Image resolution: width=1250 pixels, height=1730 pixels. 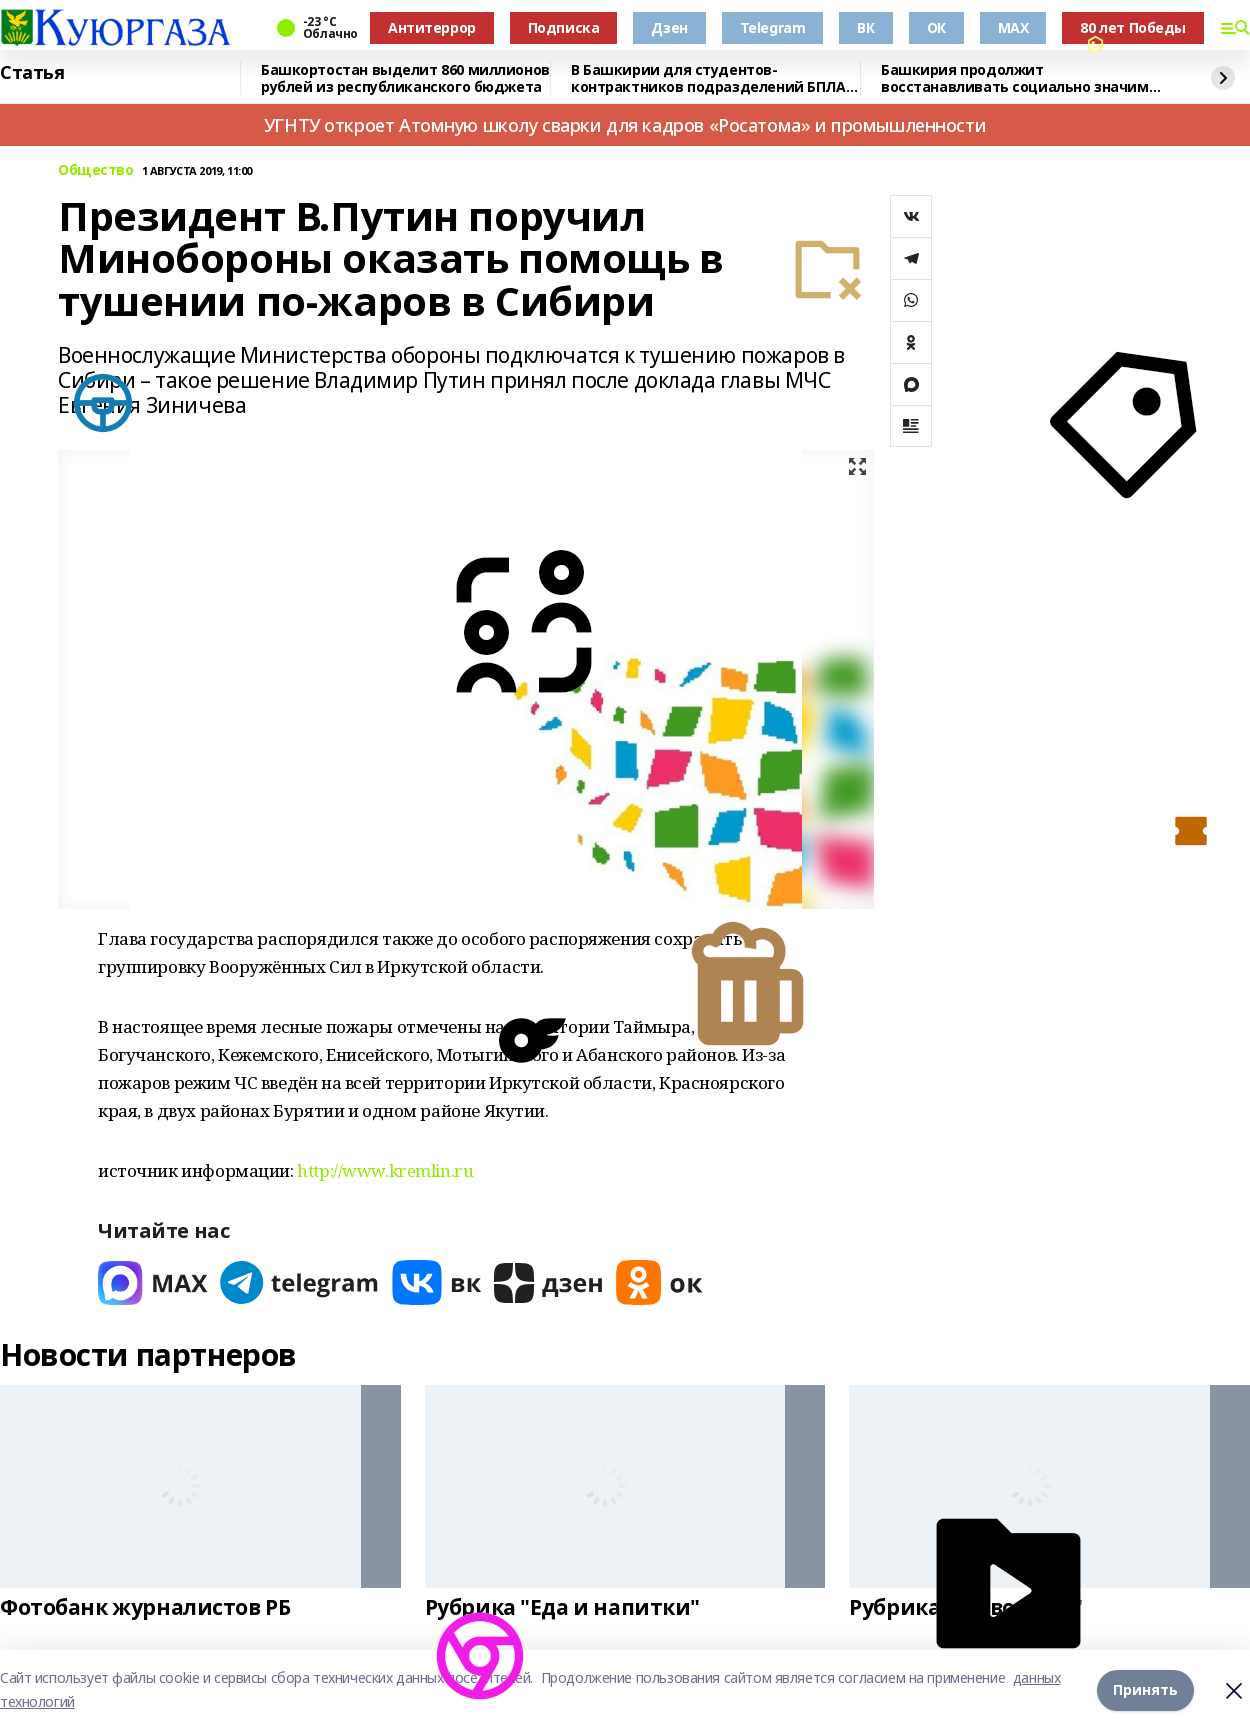 I want to click on browse nearby bars or breweries, so click(x=750, y=986).